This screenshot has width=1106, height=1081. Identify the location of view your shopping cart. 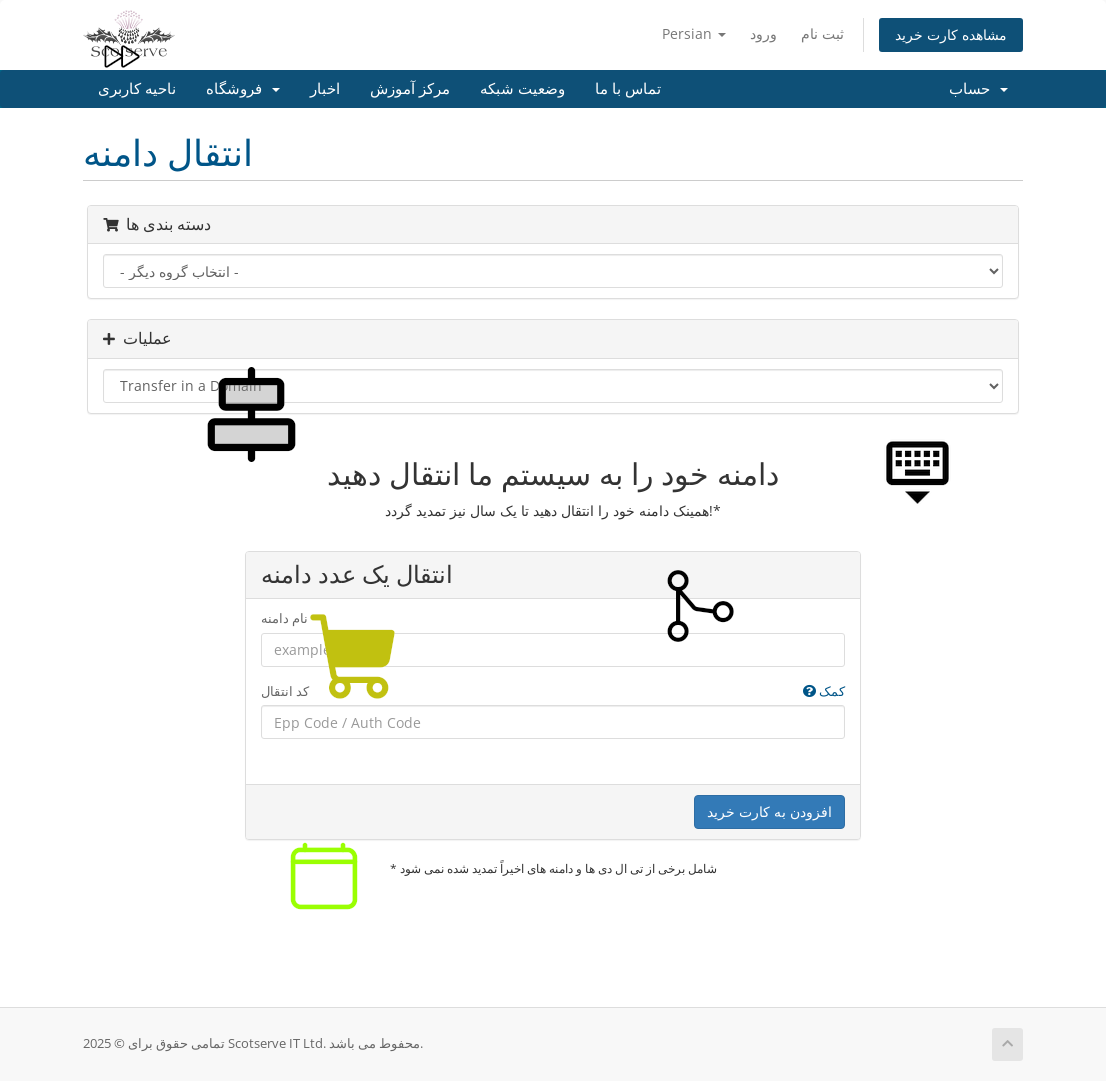
(354, 658).